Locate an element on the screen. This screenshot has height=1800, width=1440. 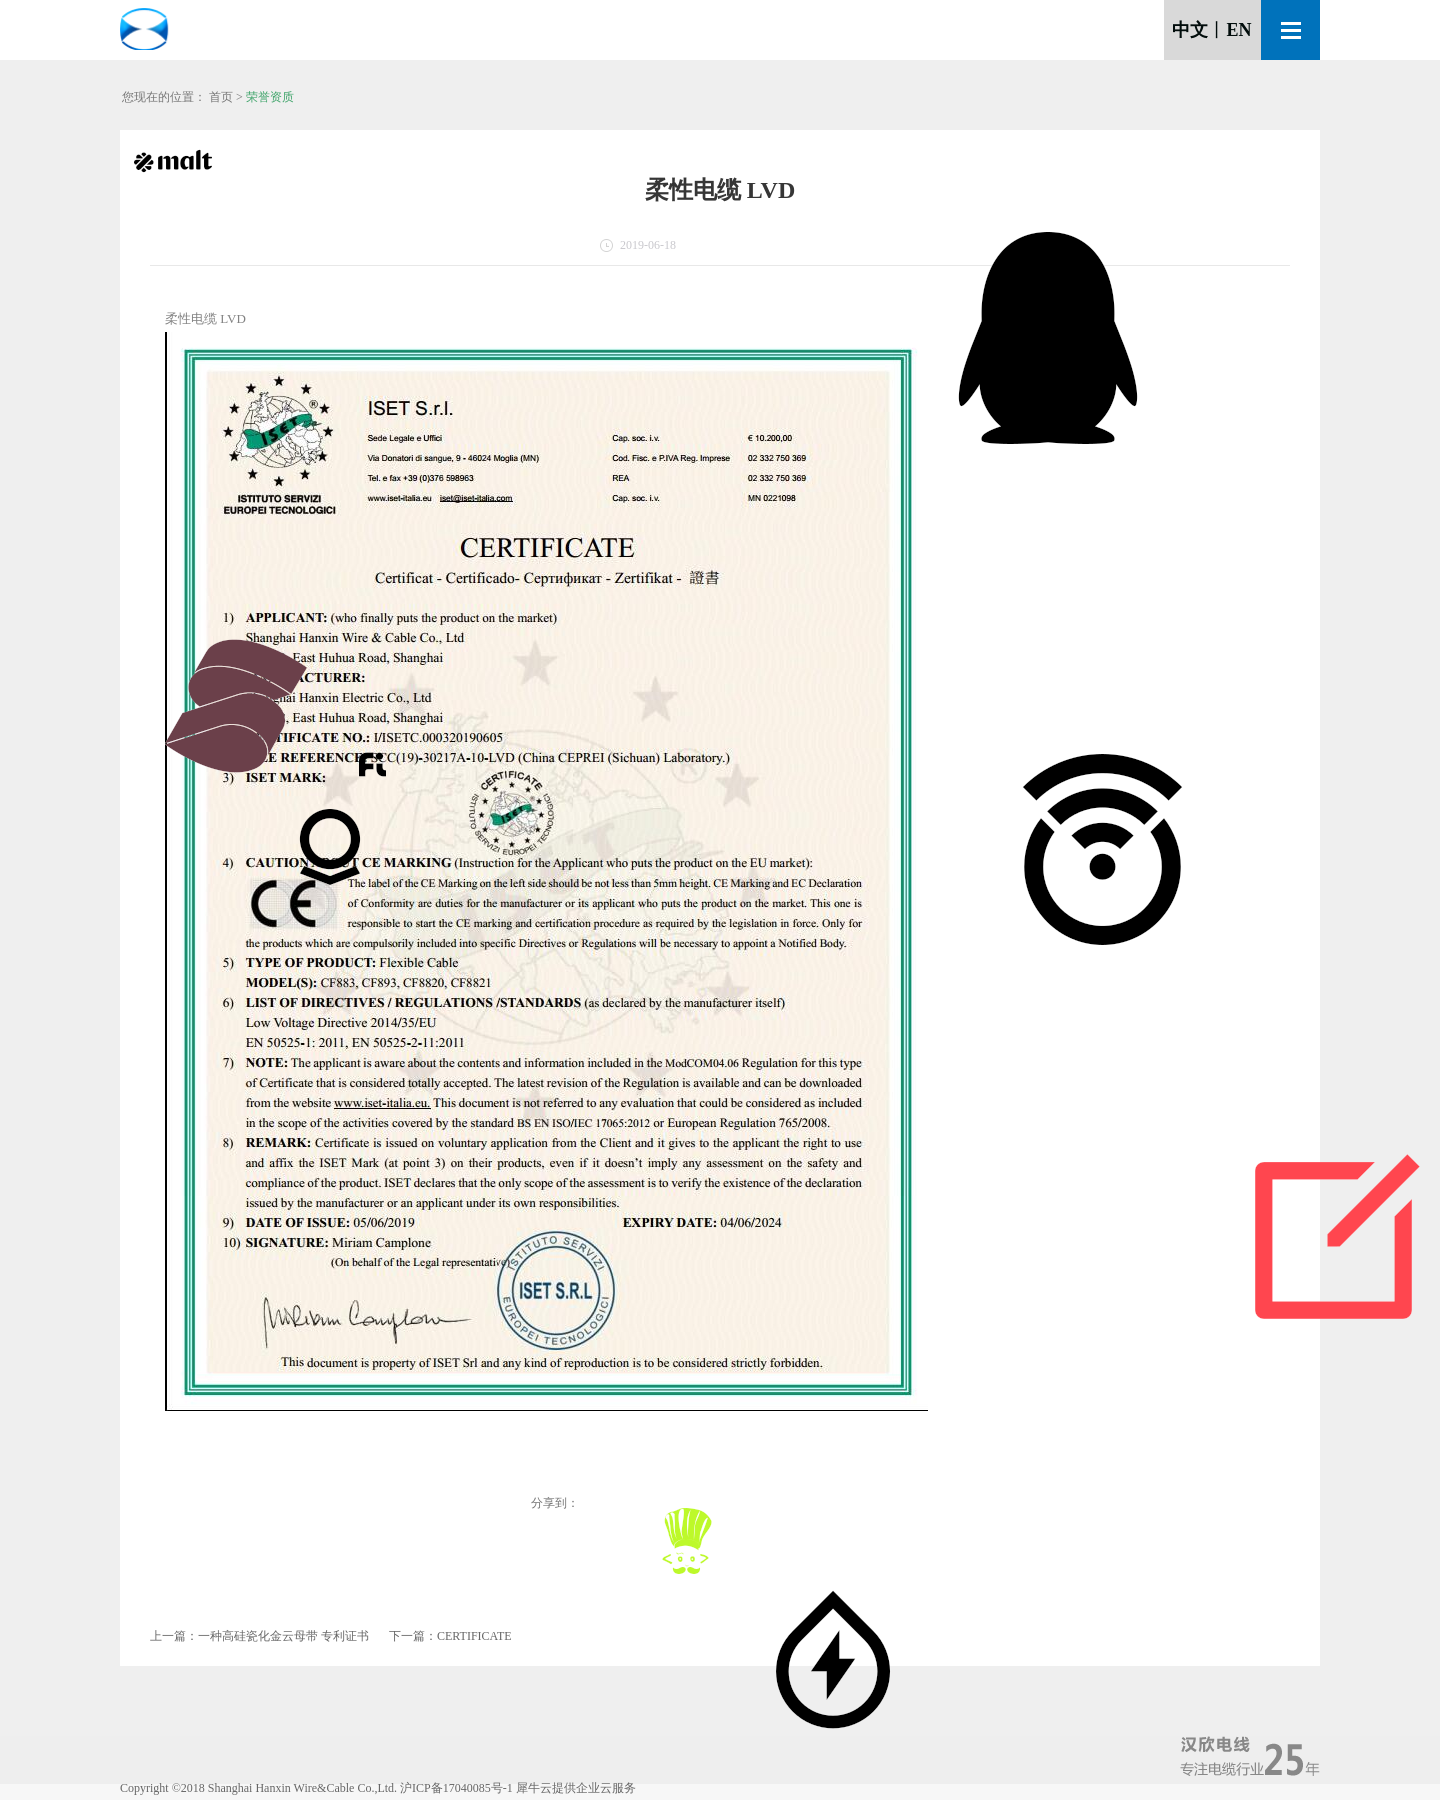
open QQ messaging app is located at coordinates (1048, 338).